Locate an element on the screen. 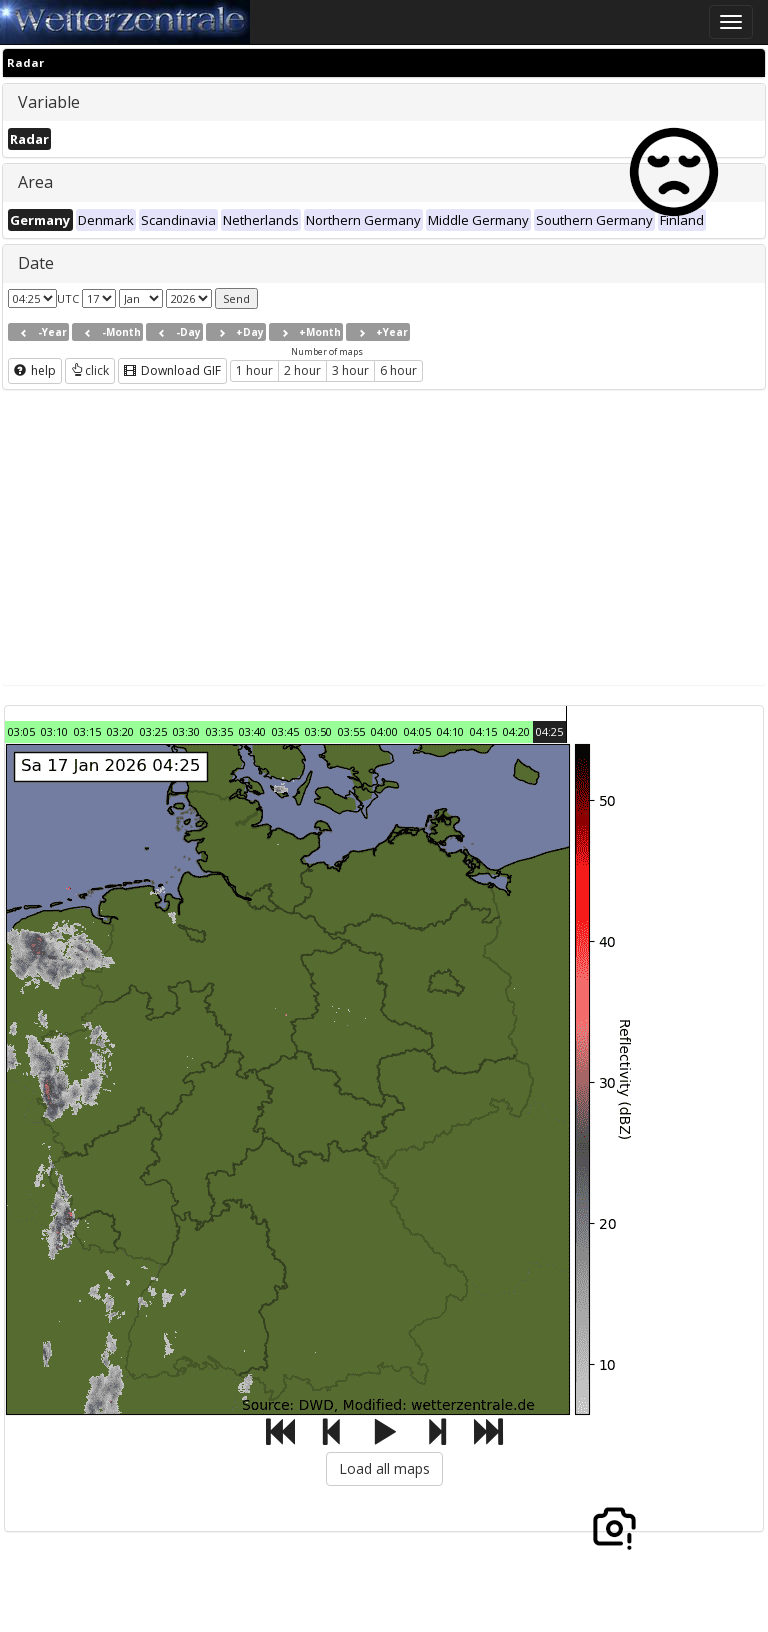  indicate dissatisfaction or negative feedback is located at coordinates (674, 172).